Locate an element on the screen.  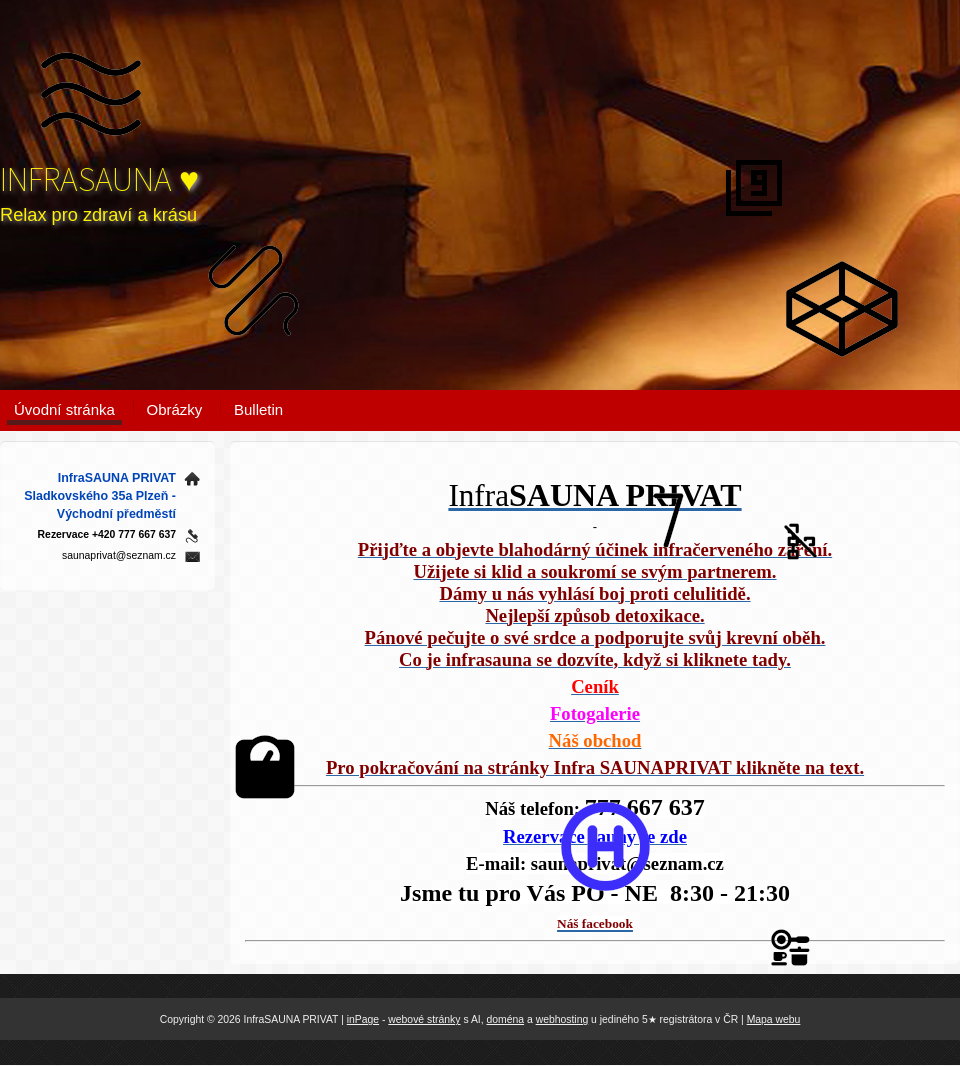
indicates water or aquatic features is located at coordinates (91, 94).